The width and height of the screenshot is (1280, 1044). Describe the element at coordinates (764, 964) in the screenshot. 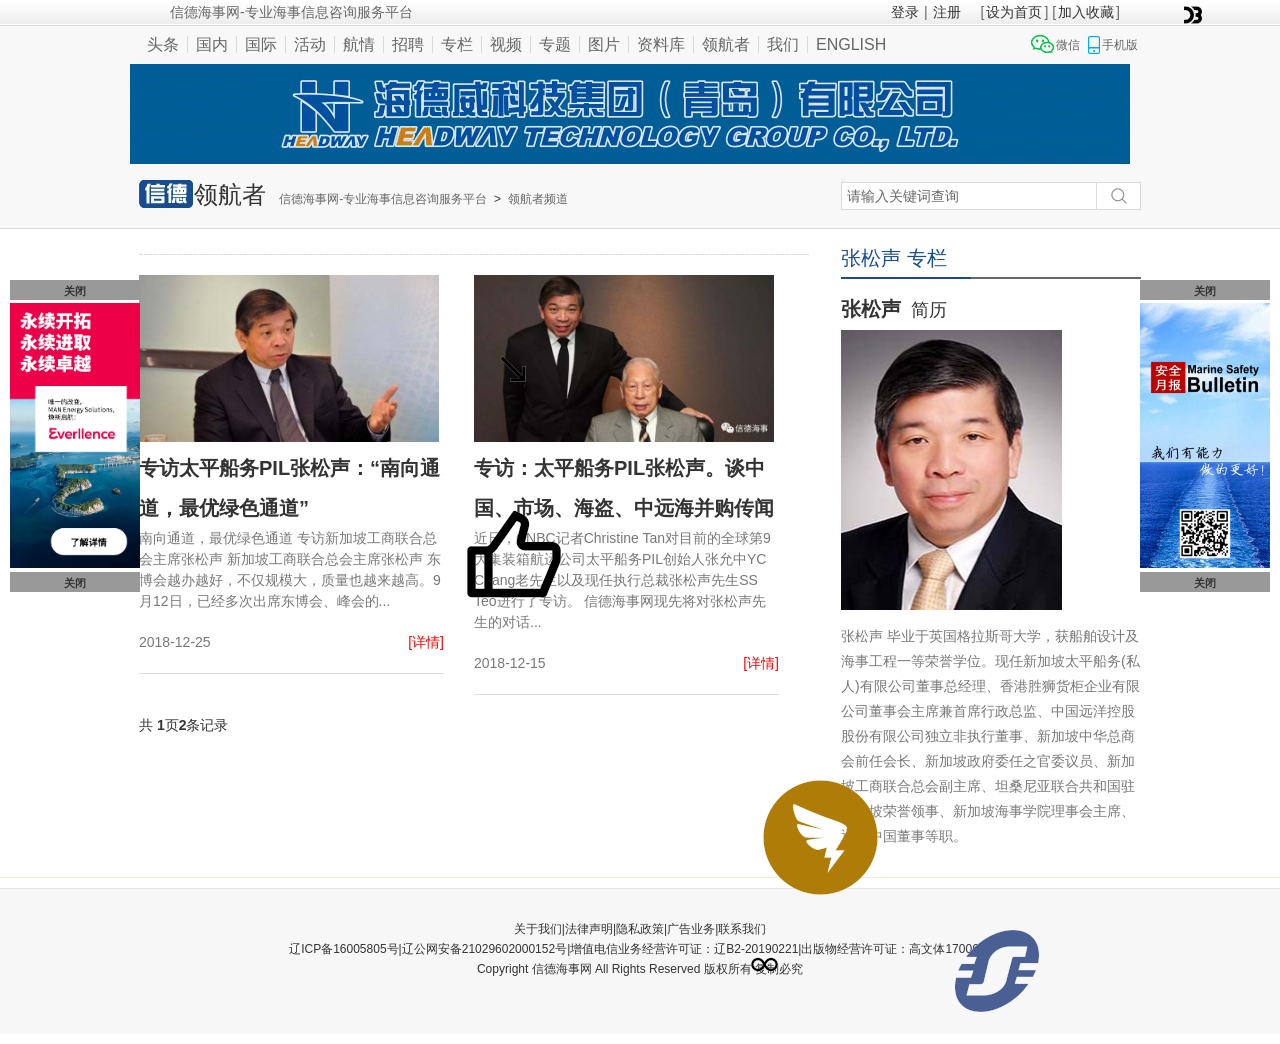

I see `indicates unlimited or infinite content` at that location.